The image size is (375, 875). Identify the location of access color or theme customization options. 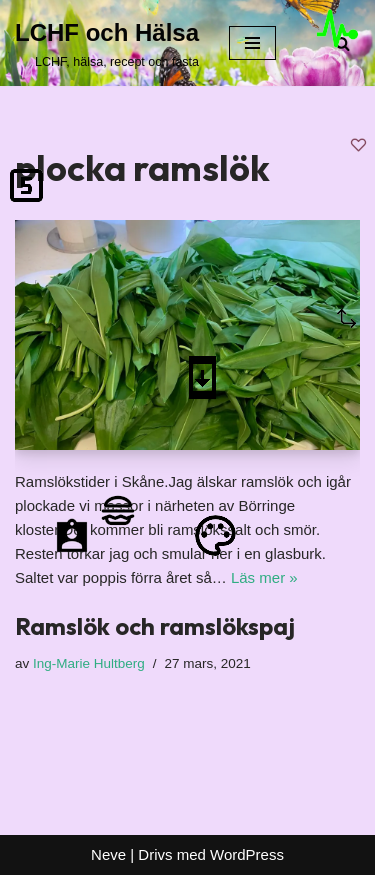
(215, 535).